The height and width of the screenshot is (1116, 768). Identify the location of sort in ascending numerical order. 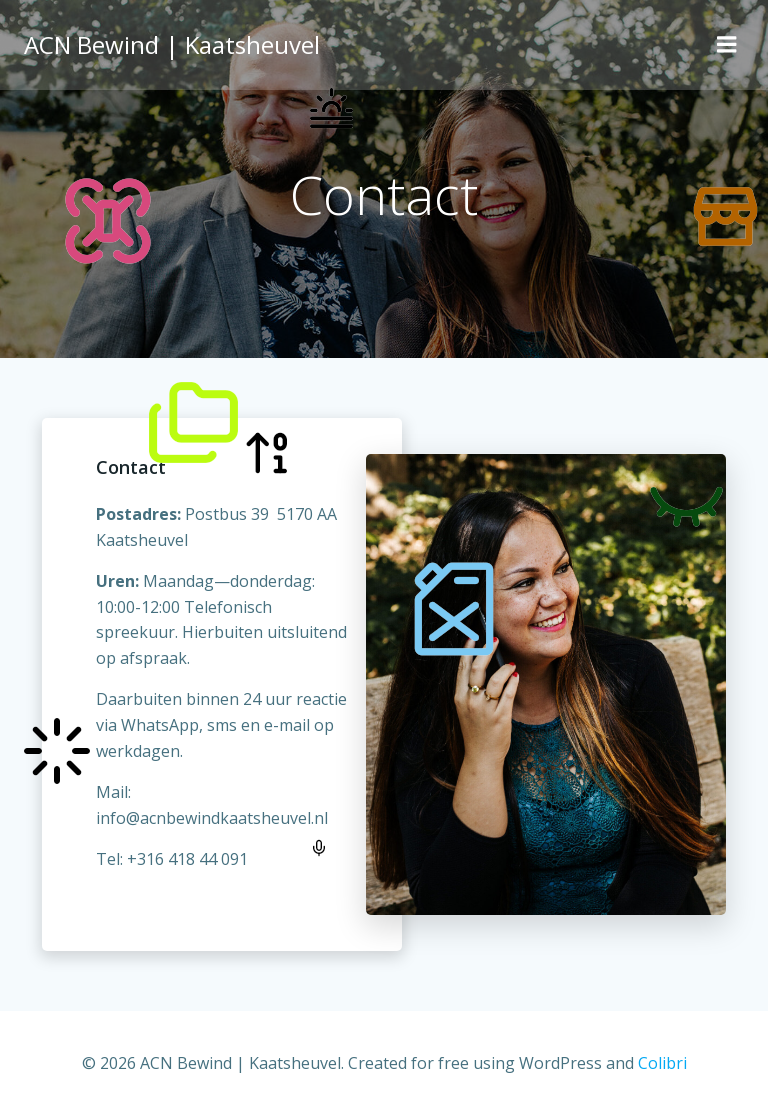
(269, 453).